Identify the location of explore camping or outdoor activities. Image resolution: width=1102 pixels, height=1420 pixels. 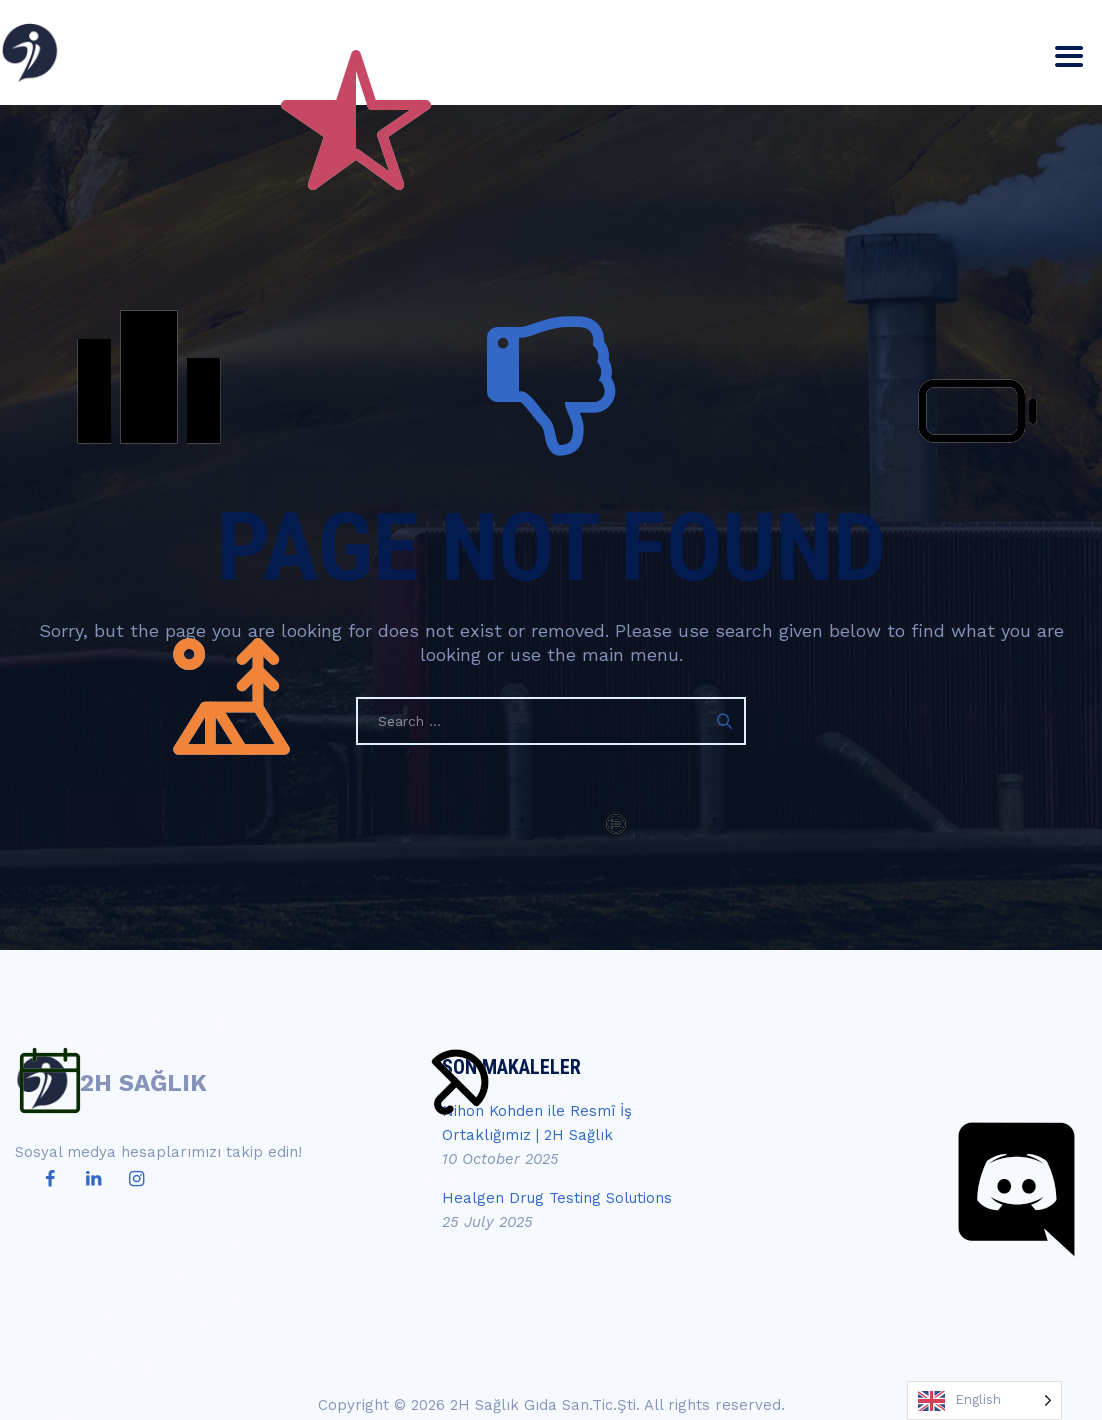
(231, 696).